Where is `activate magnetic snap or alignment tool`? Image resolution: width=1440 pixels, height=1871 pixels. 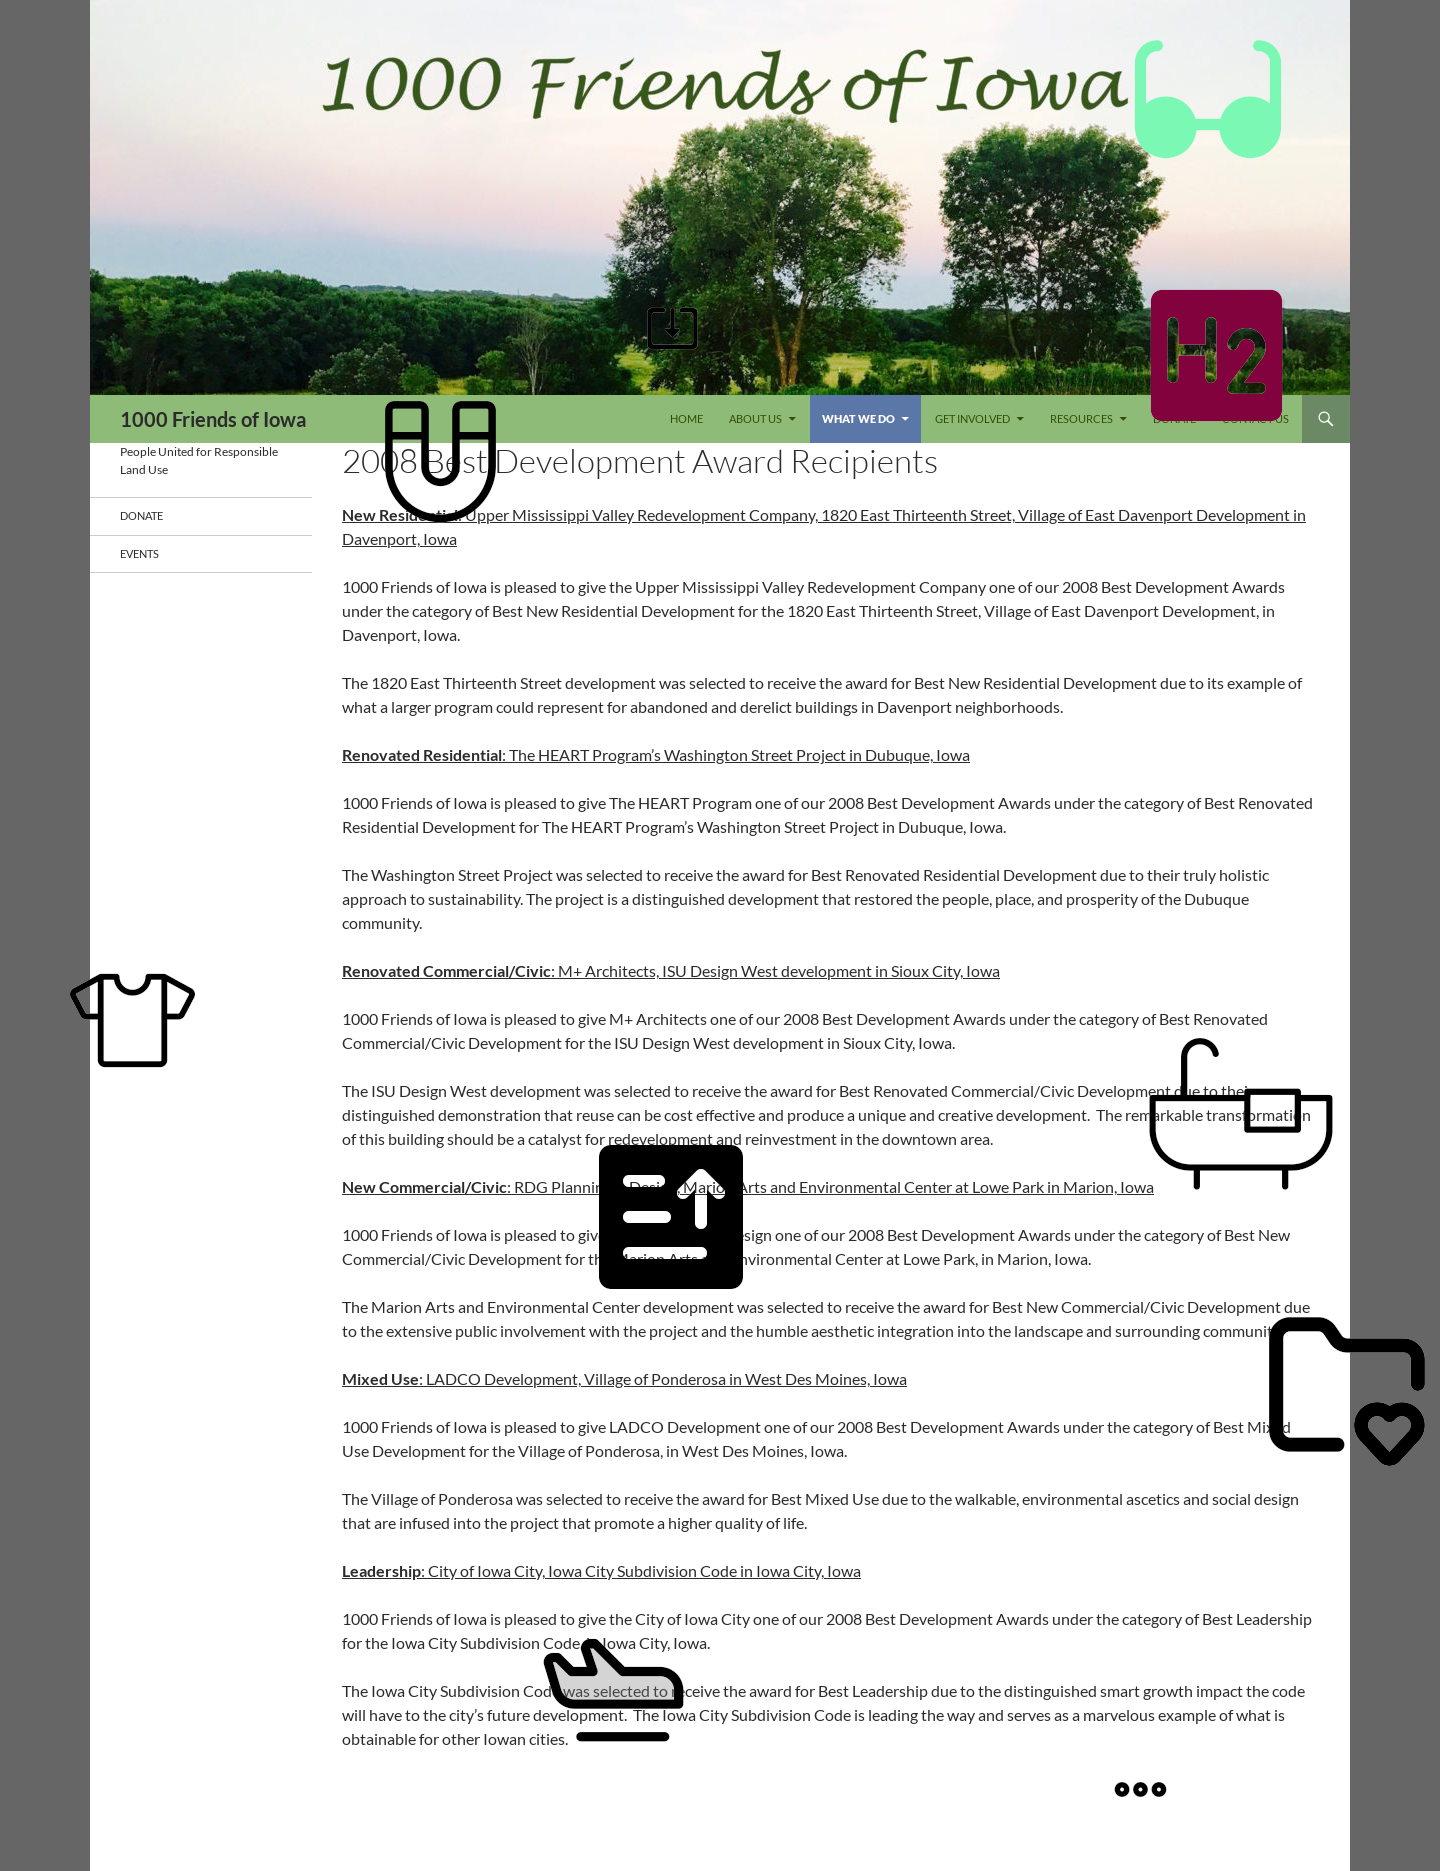
activate magnetic snap or alignment tool is located at coordinates (440, 456).